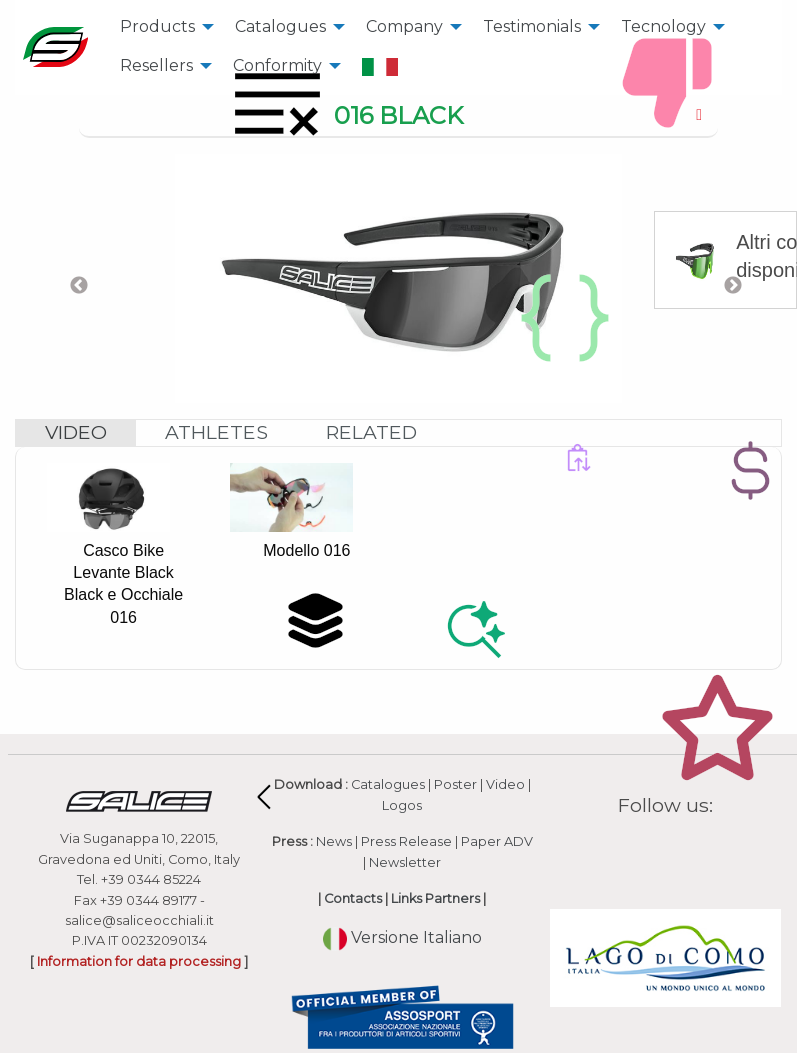 The image size is (797, 1053). Describe the element at coordinates (277, 103) in the screenshot. I see `clear all items from a list` at that location.